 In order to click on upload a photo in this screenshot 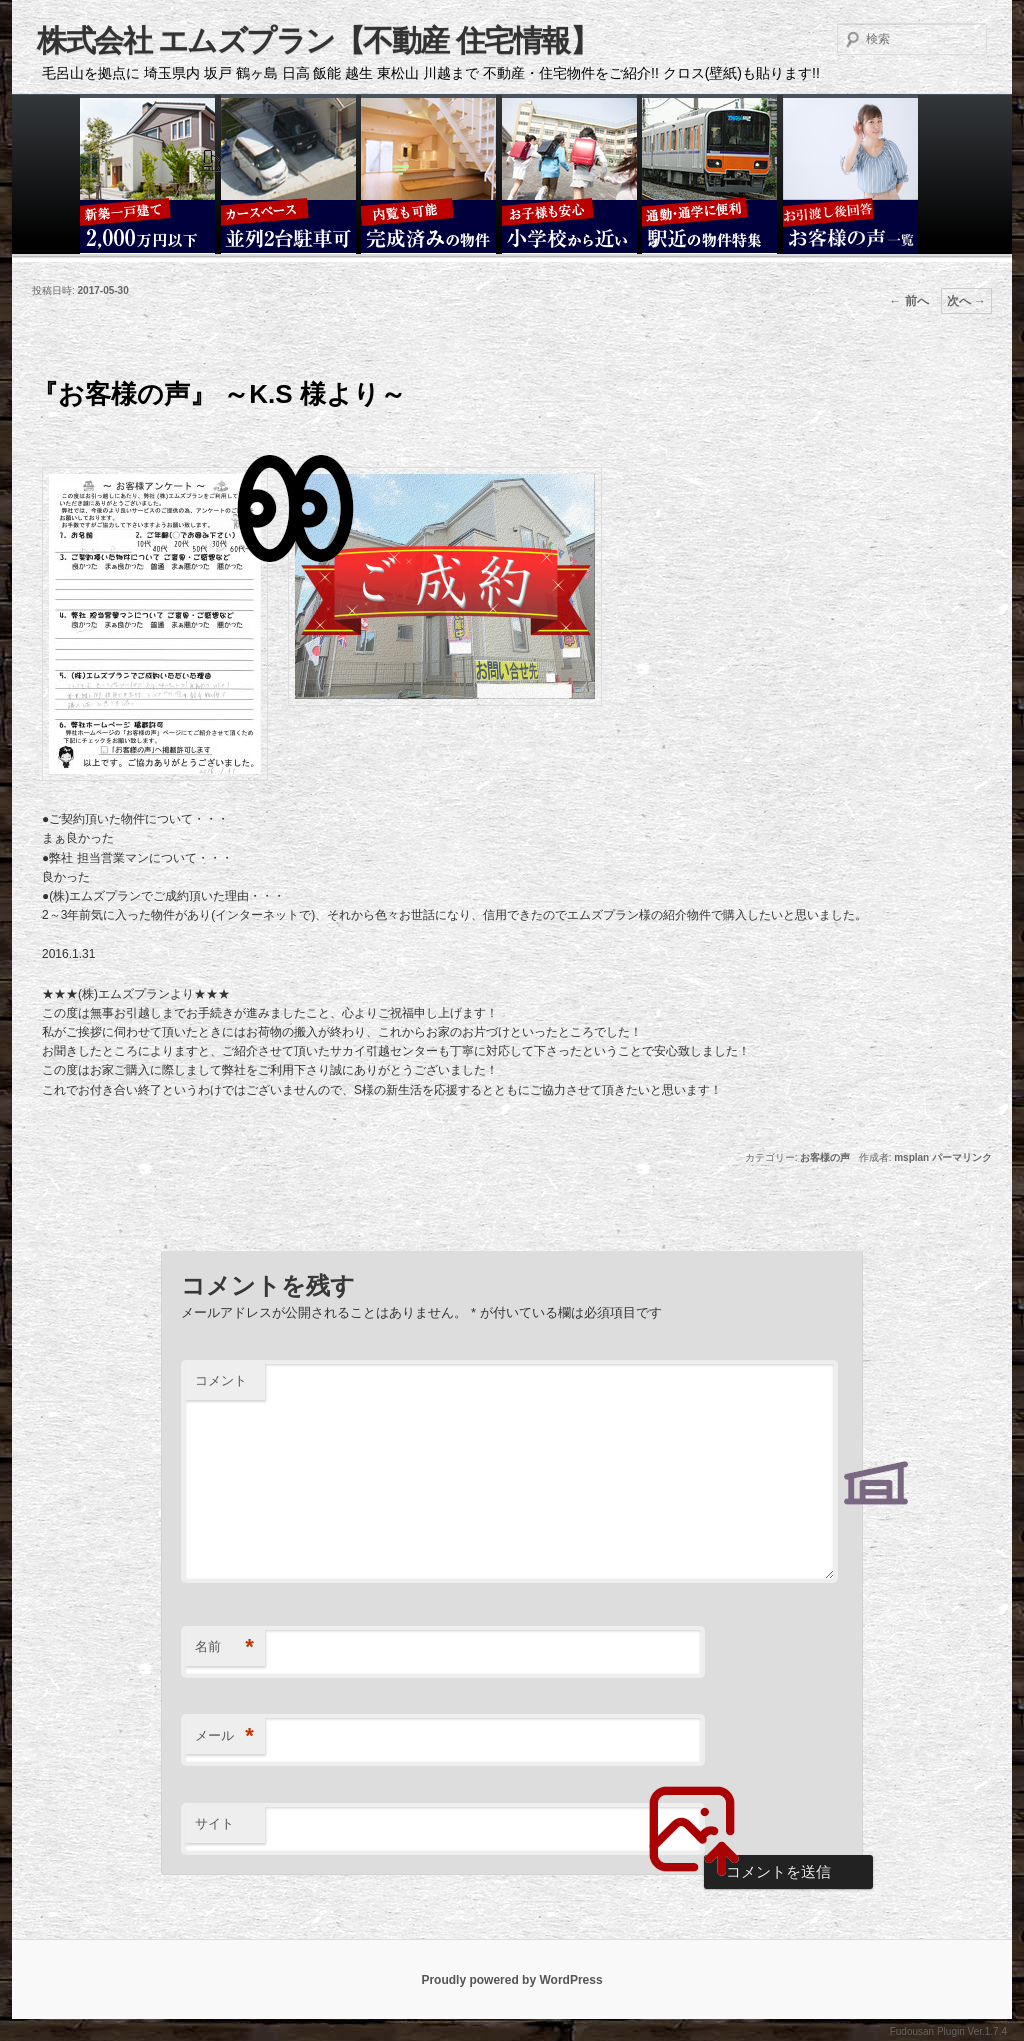, I will do `click(692, 1829)`.